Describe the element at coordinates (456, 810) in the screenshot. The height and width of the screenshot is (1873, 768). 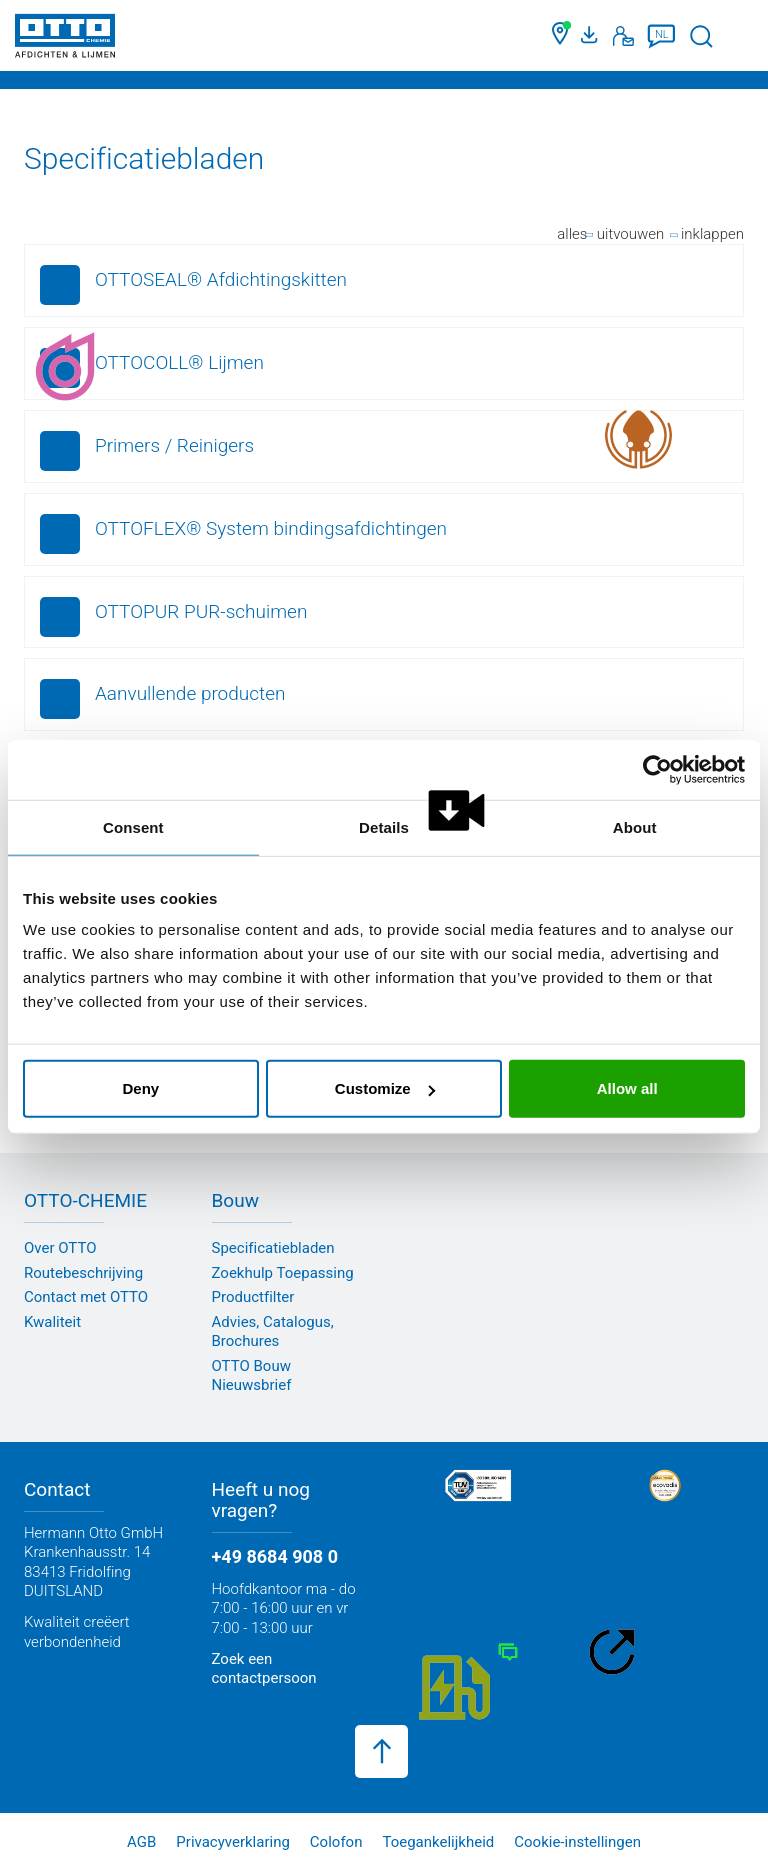
I see `download a video file` at that location.